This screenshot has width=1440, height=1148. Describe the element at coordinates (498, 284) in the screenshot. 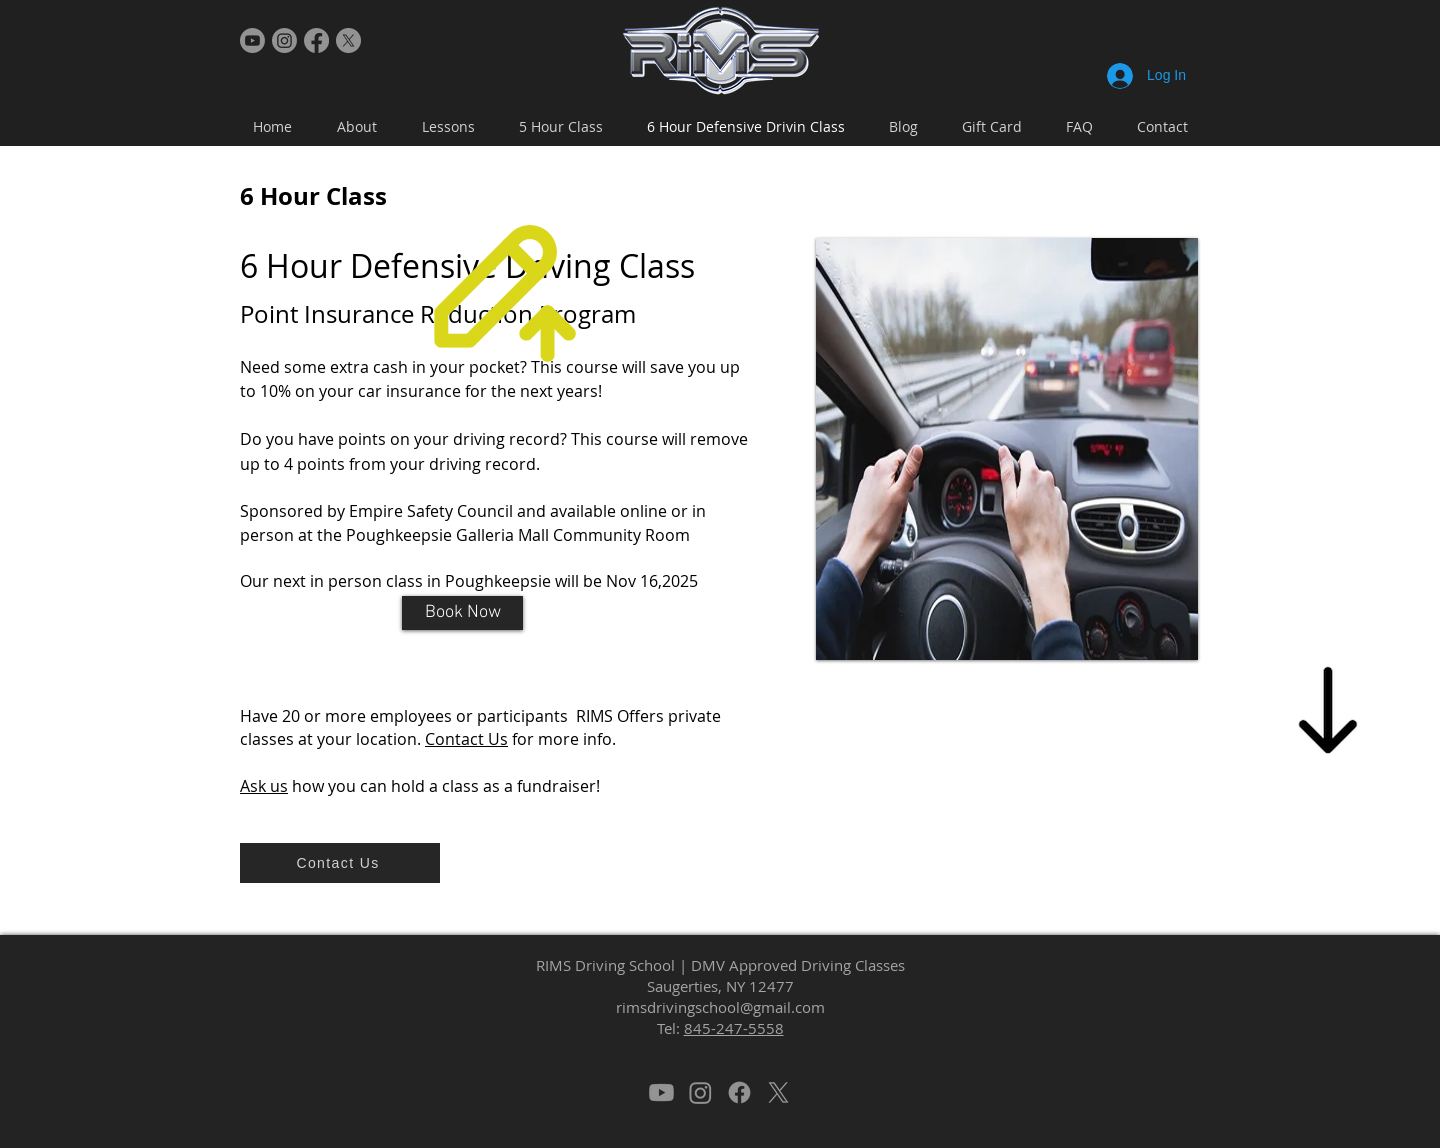

I see `upload or publish your edits` at that location.